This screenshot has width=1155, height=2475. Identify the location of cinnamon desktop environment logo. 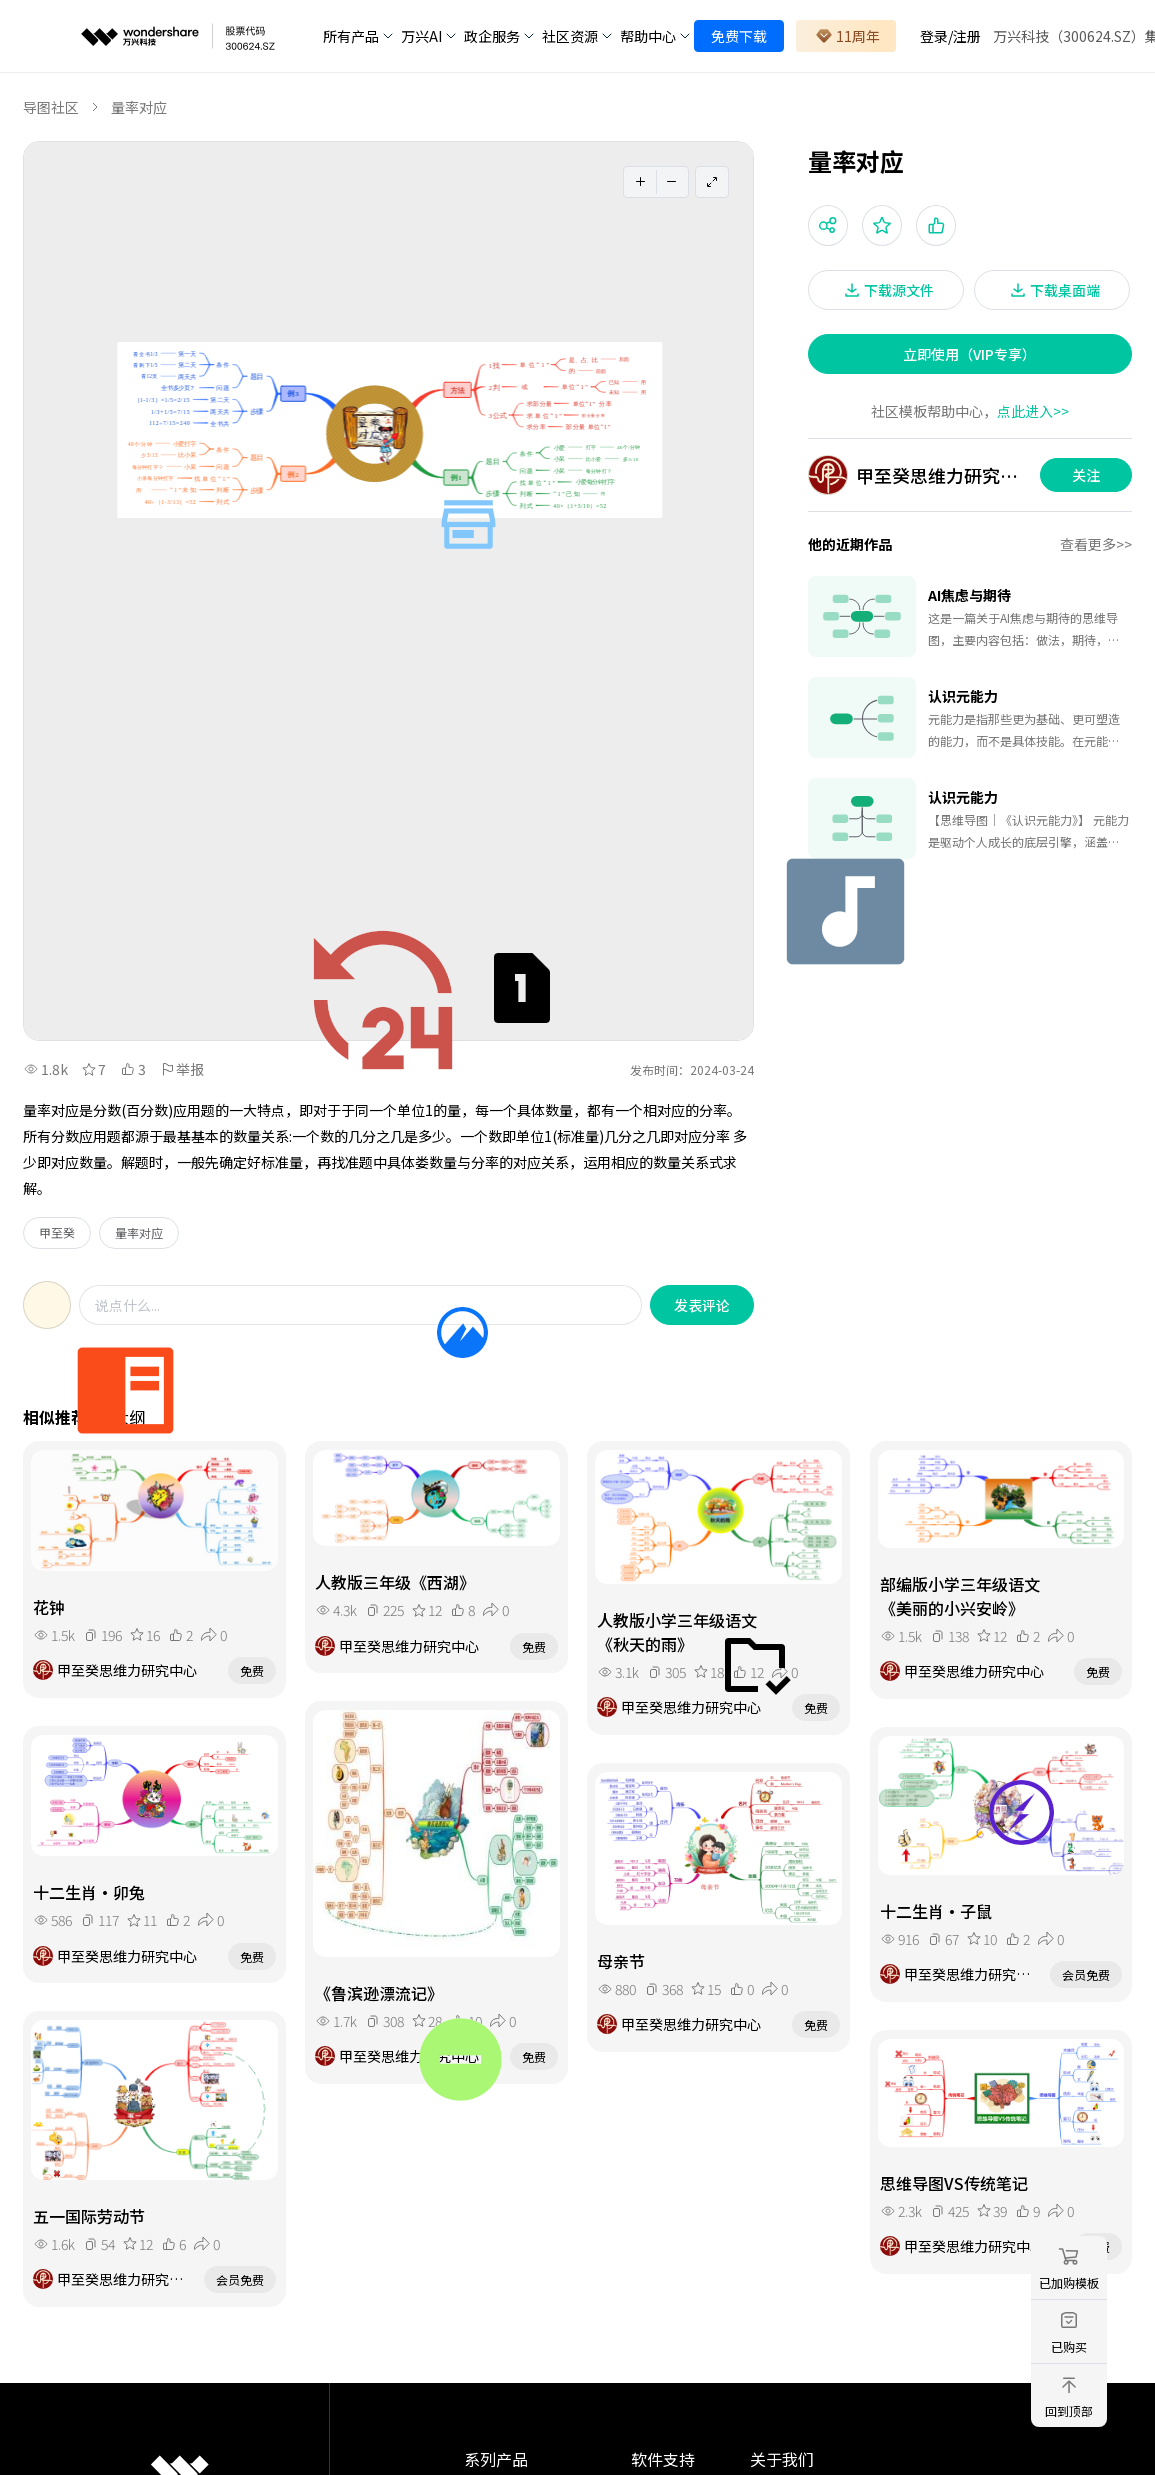
(462, 1332).